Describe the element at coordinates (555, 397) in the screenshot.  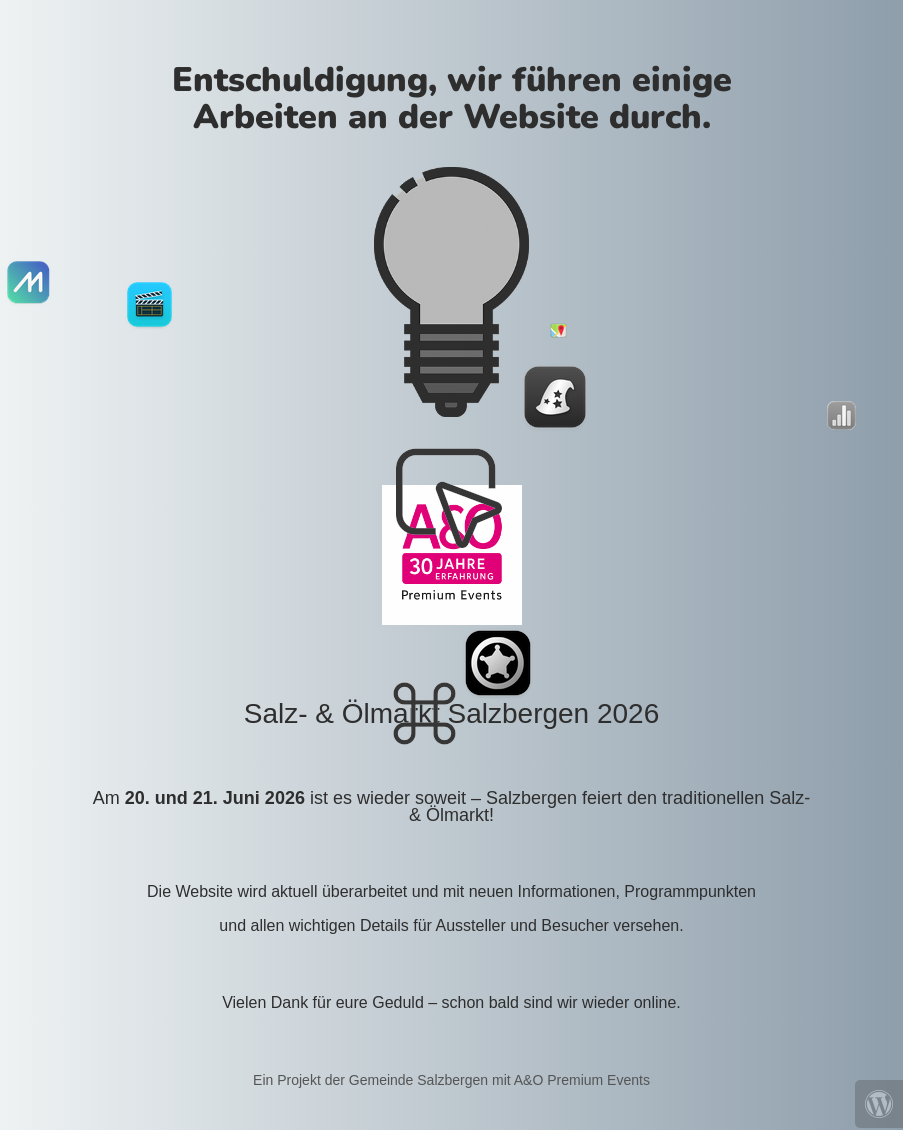
I see `open ImageMagick display application` at that location.